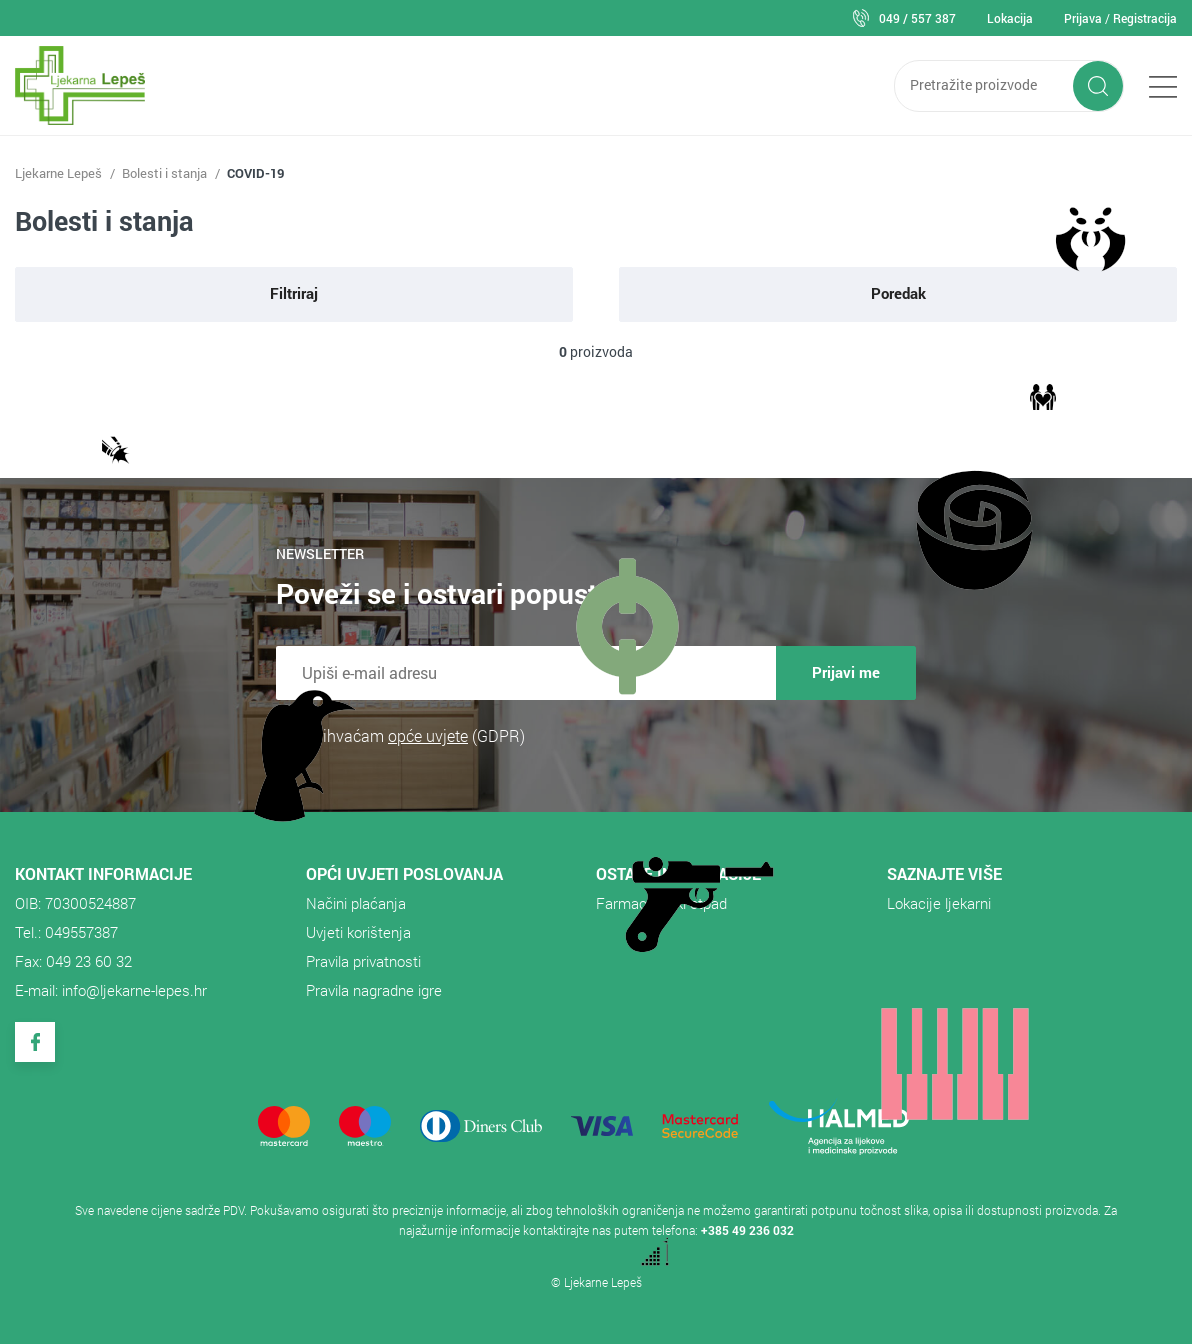 This screenshot has height=1344, width=1192. Describe the element at coordinates (1043, 397) in the screenshot. I see `indicates a romantic relationship or couple status` at that location.